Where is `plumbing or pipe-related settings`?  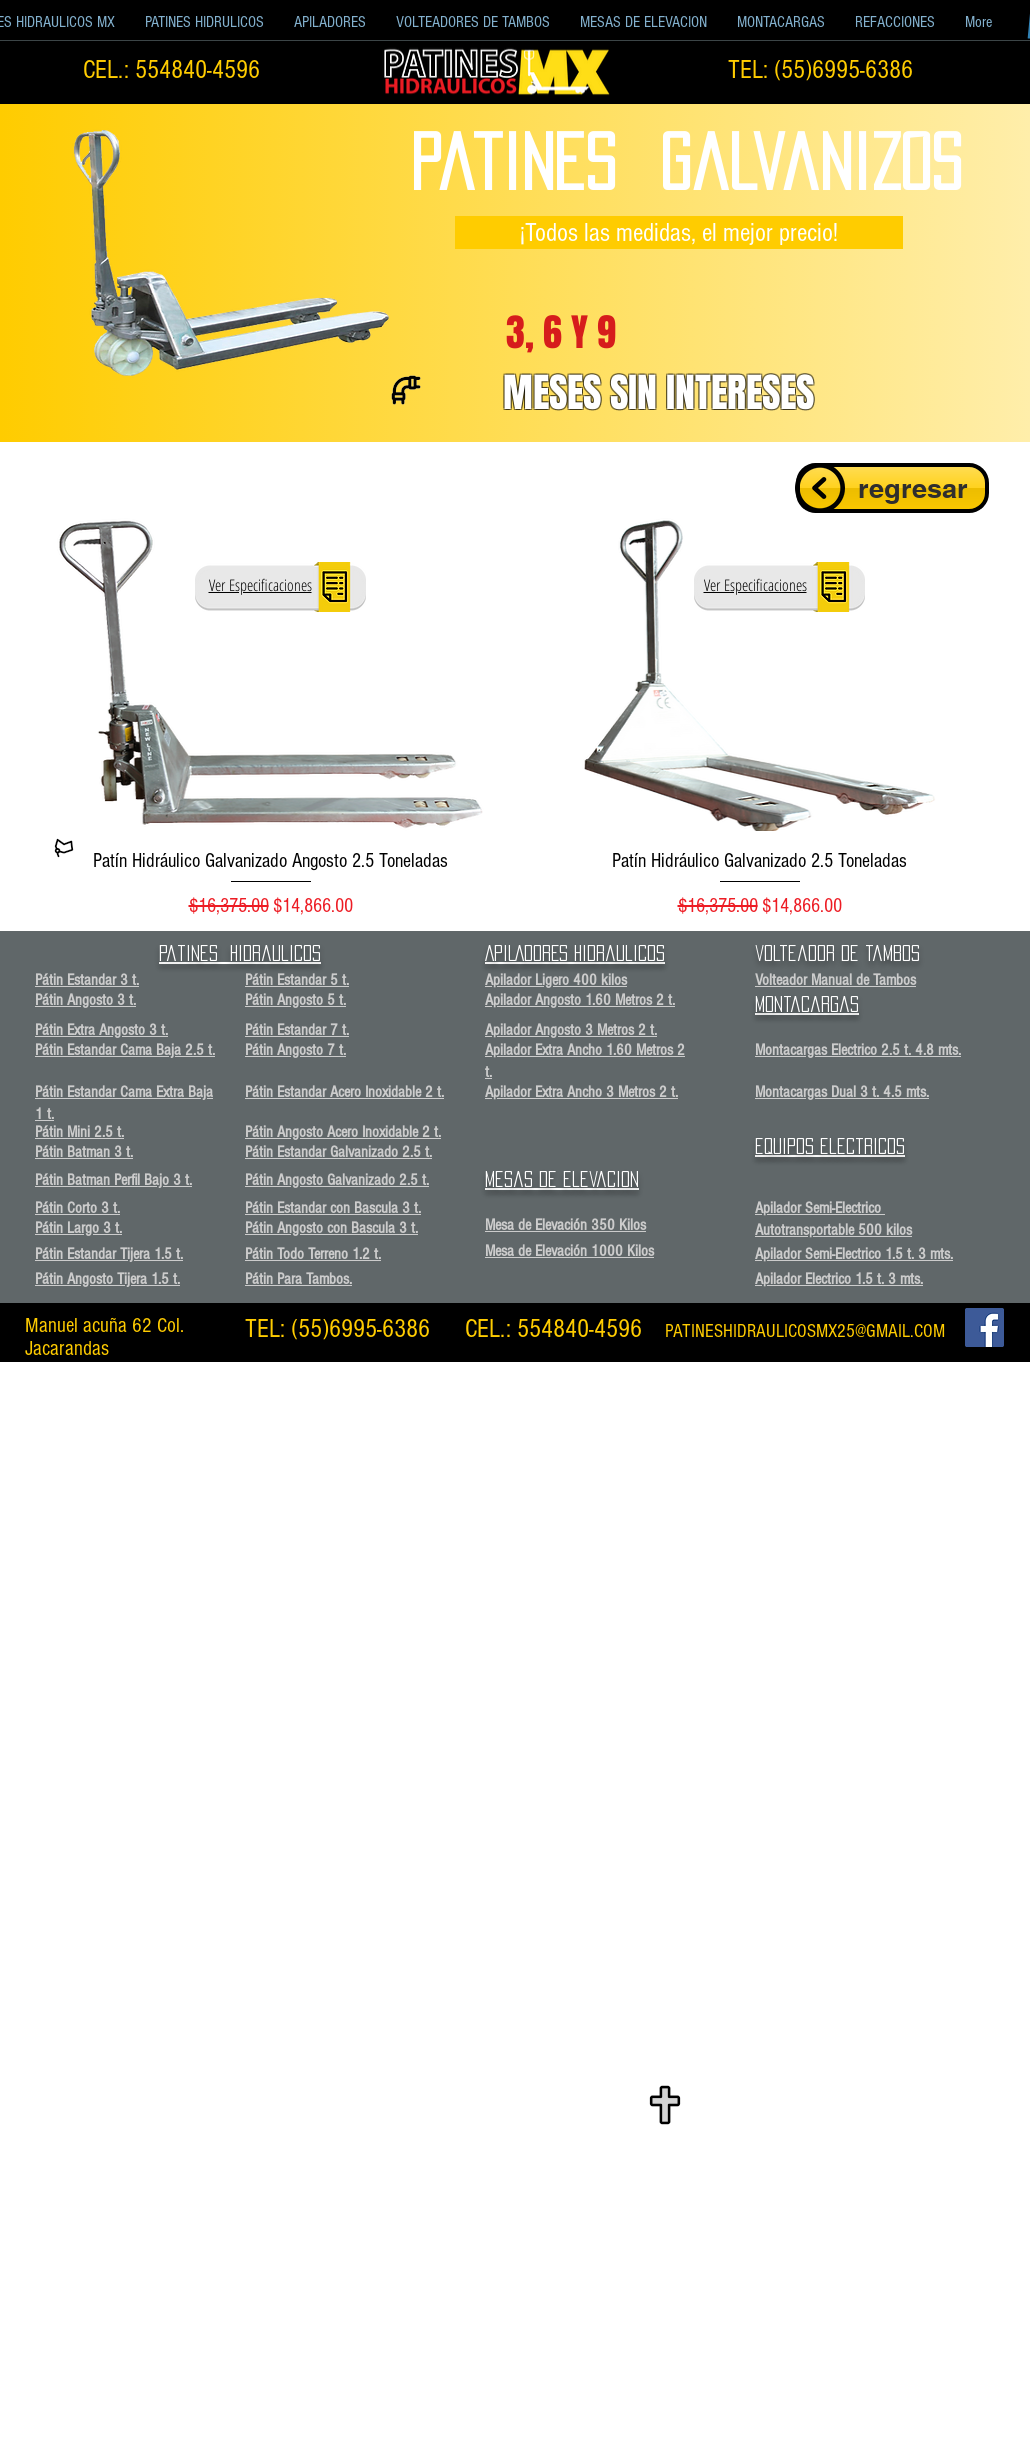 plumbing or pipe-related settings is located at coordinates (405, 389).